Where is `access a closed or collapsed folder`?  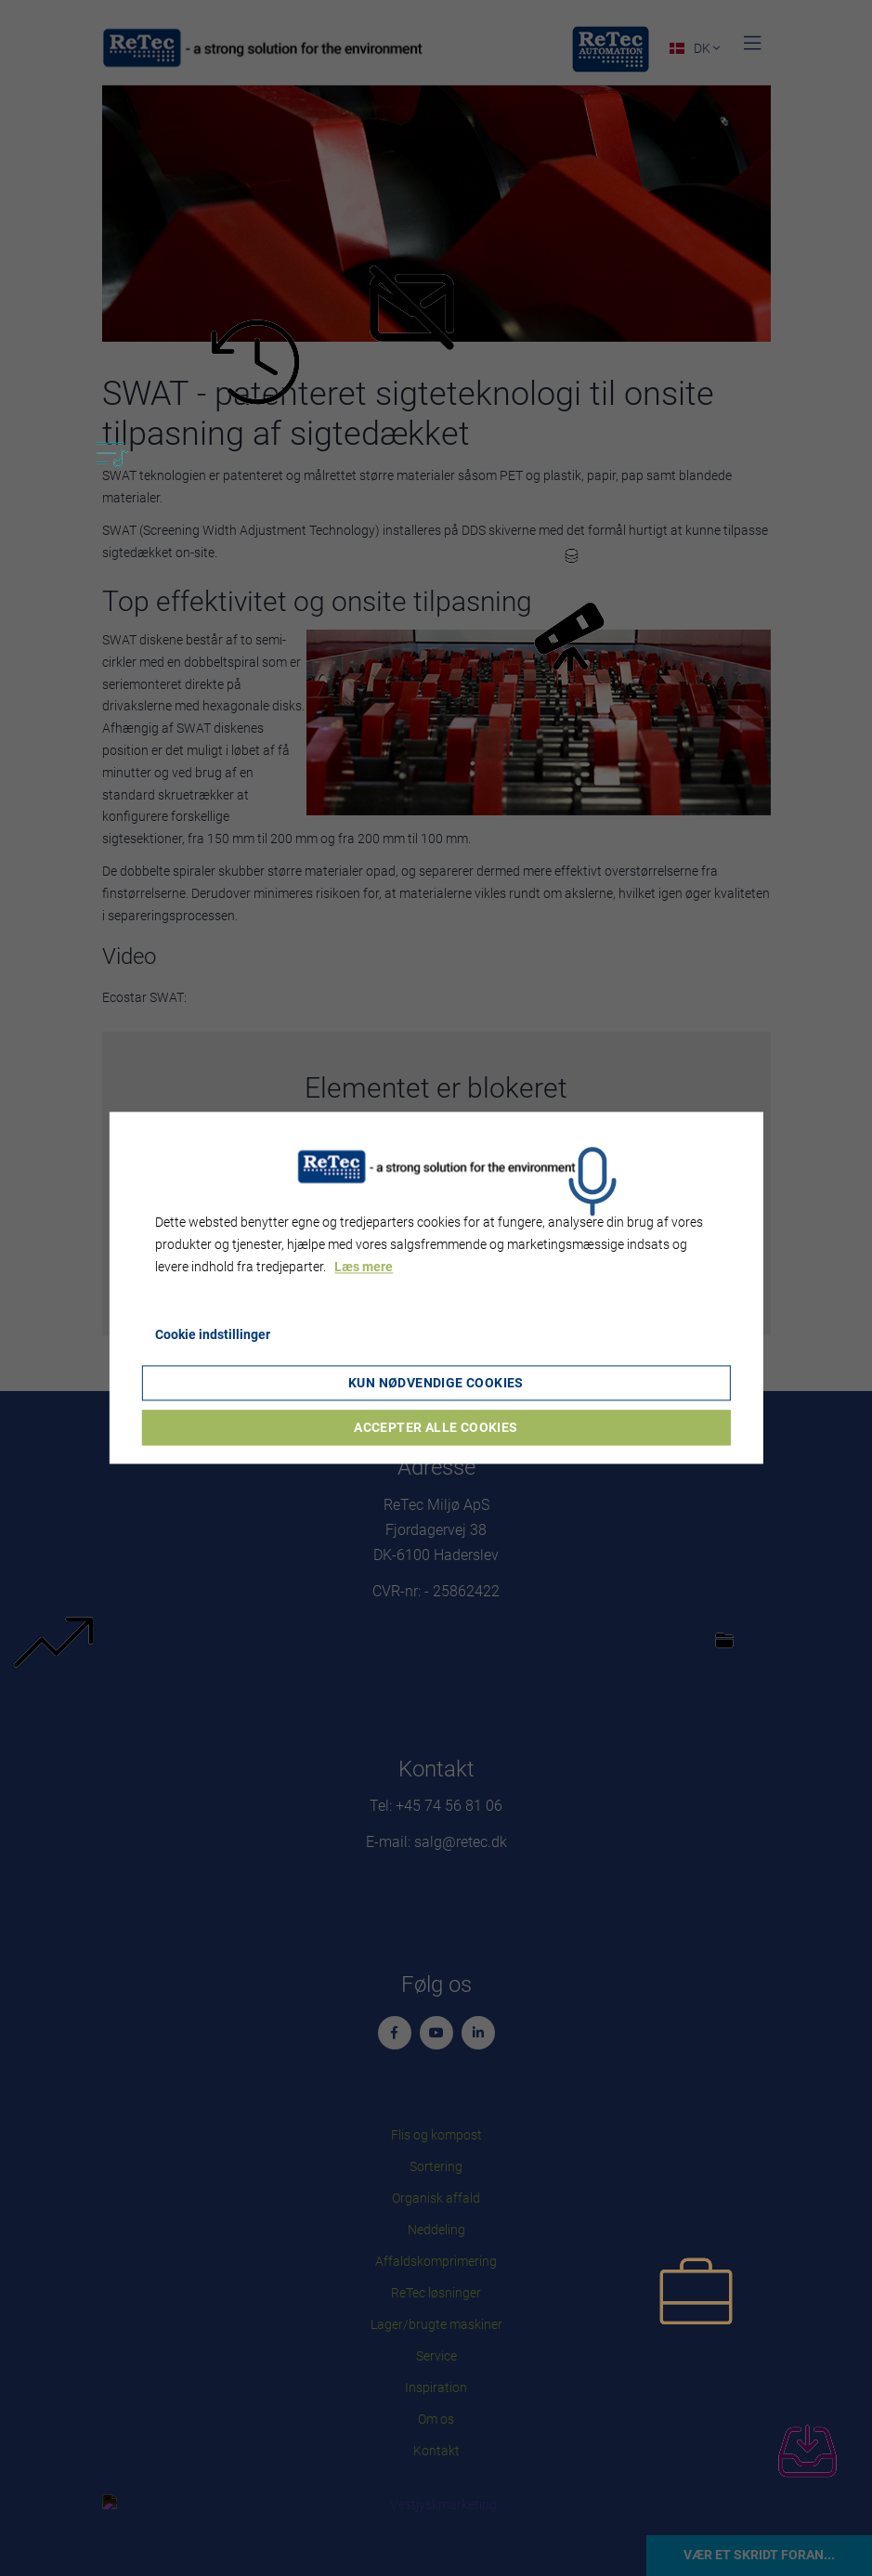
access a closed or collapsed folder is located at coordinates (724, 1641).